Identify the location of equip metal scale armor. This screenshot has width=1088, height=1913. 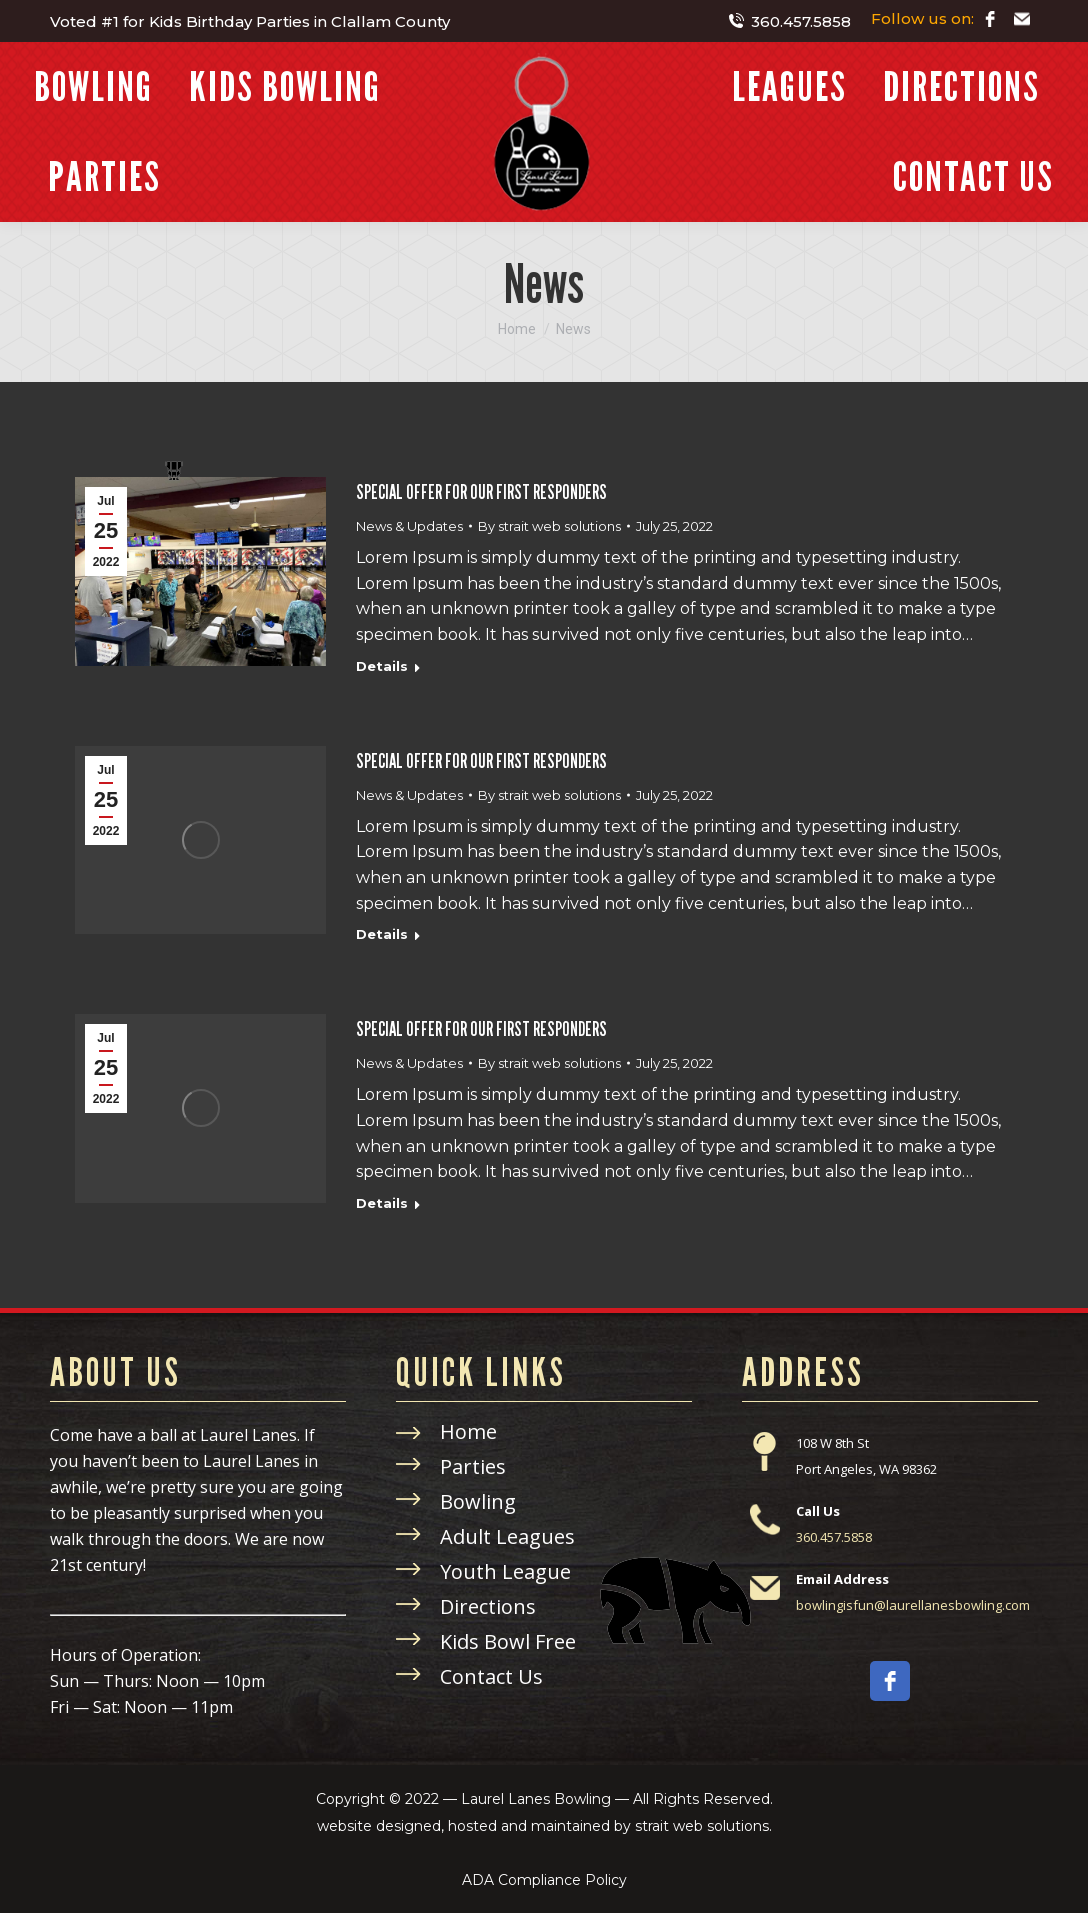
(174, 471).